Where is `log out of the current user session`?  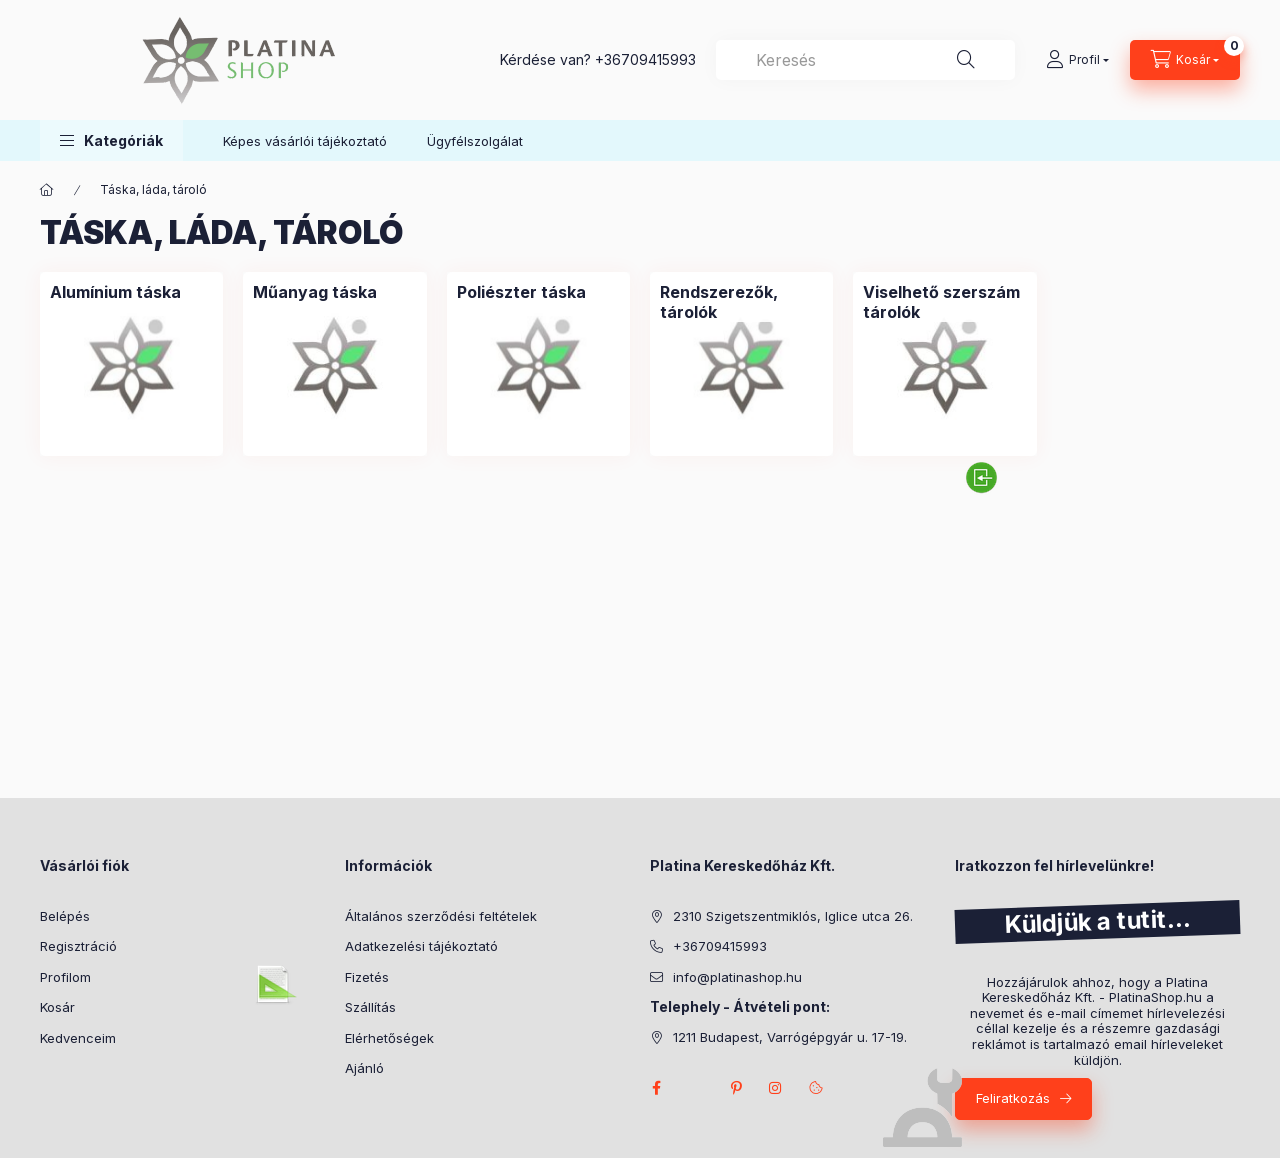 log out of the current user session is located at coordinates (981, 477).